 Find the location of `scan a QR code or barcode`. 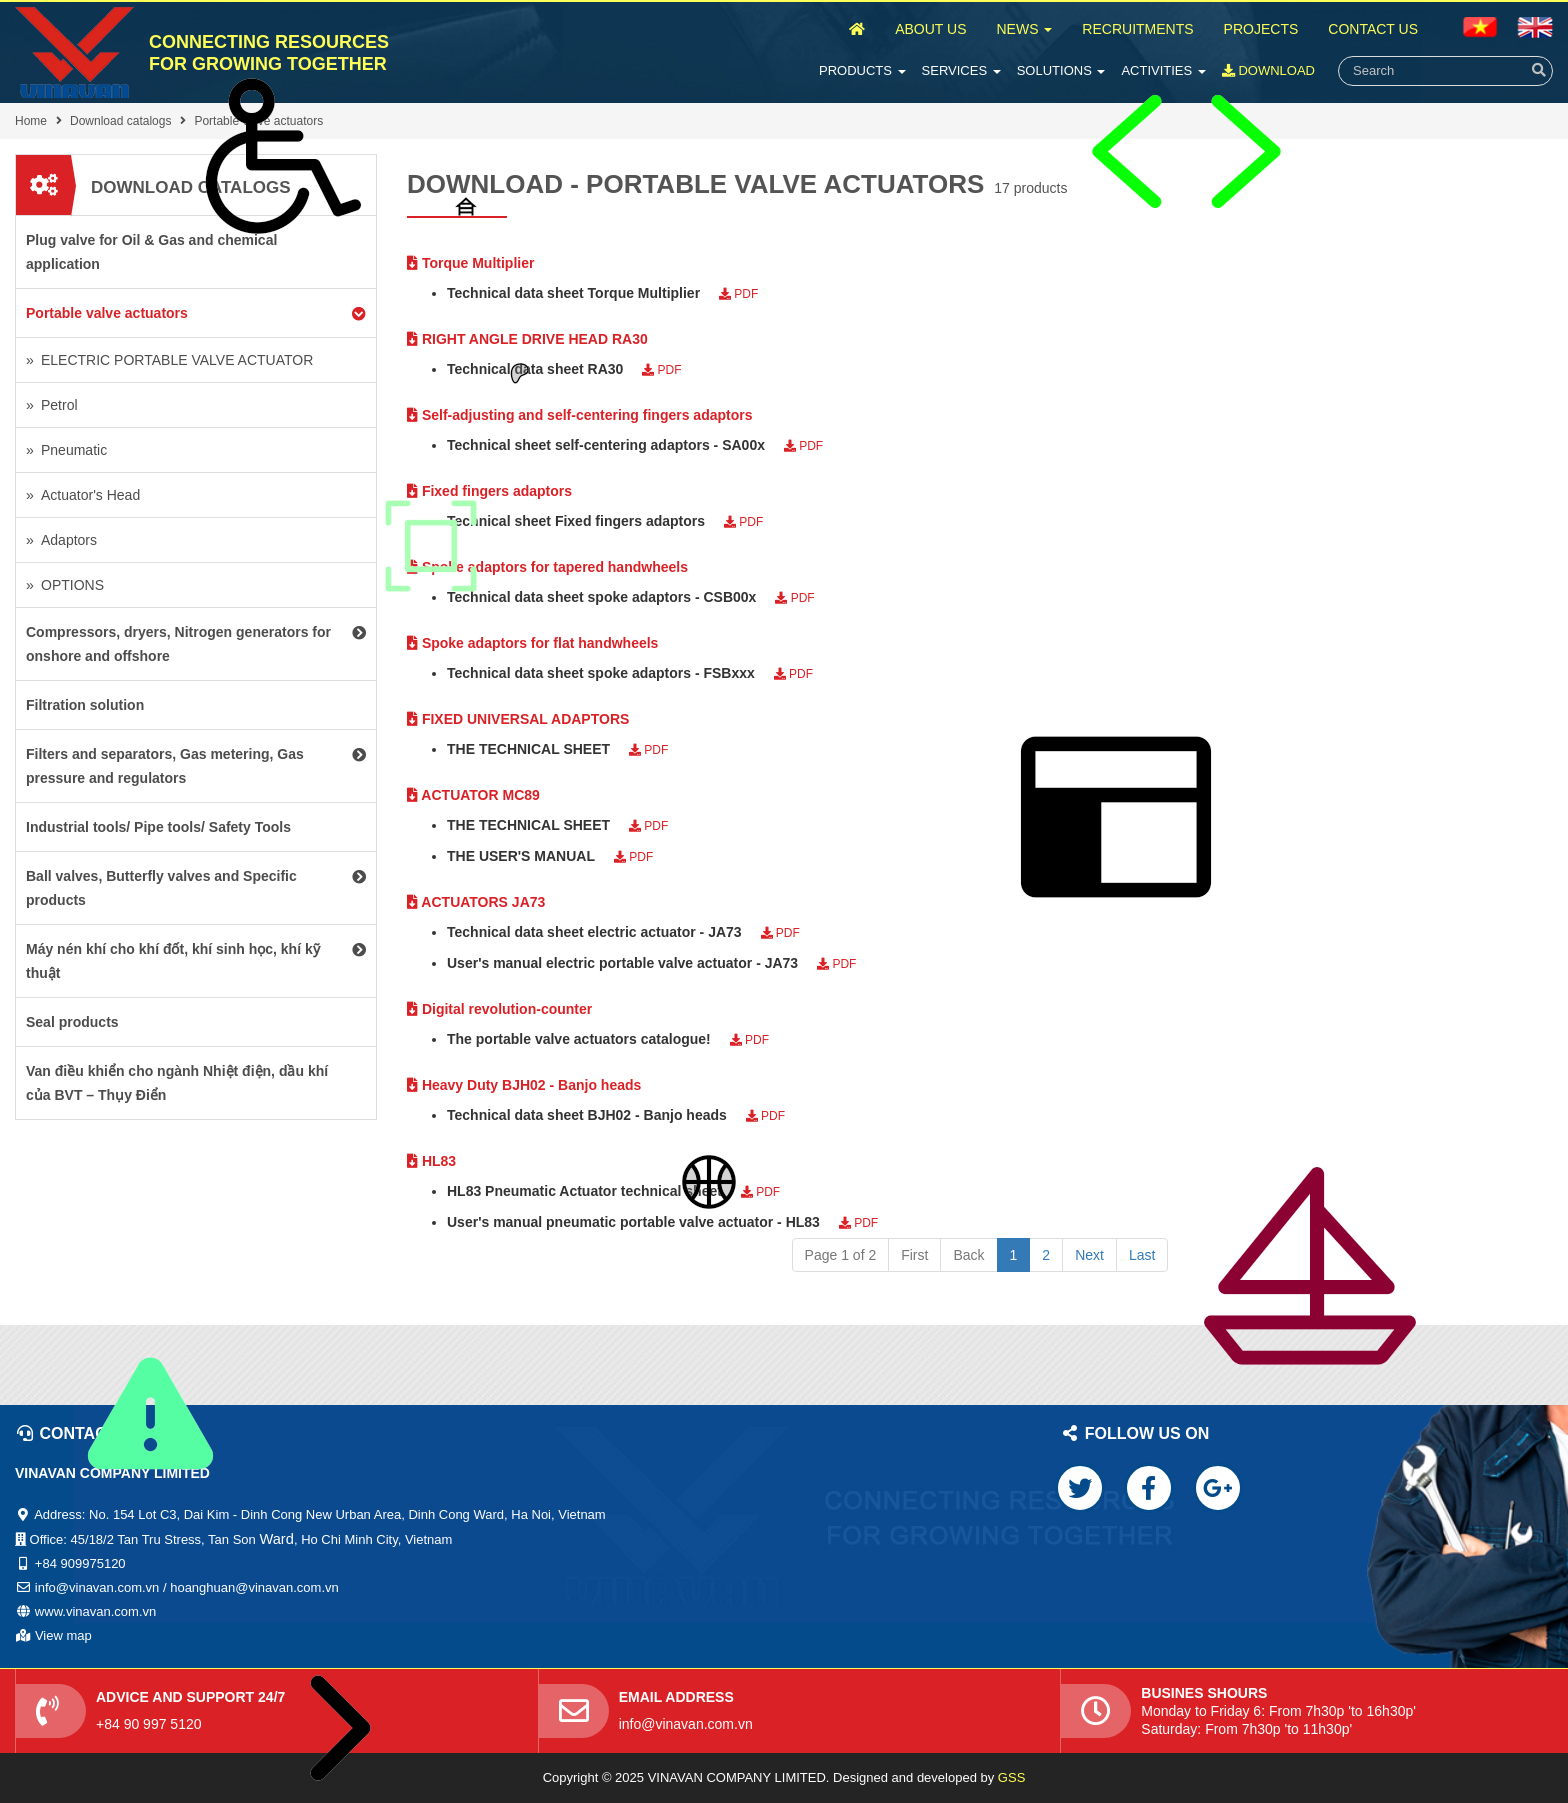

scan a QR code or barcode is located at coordinates (431, 546).